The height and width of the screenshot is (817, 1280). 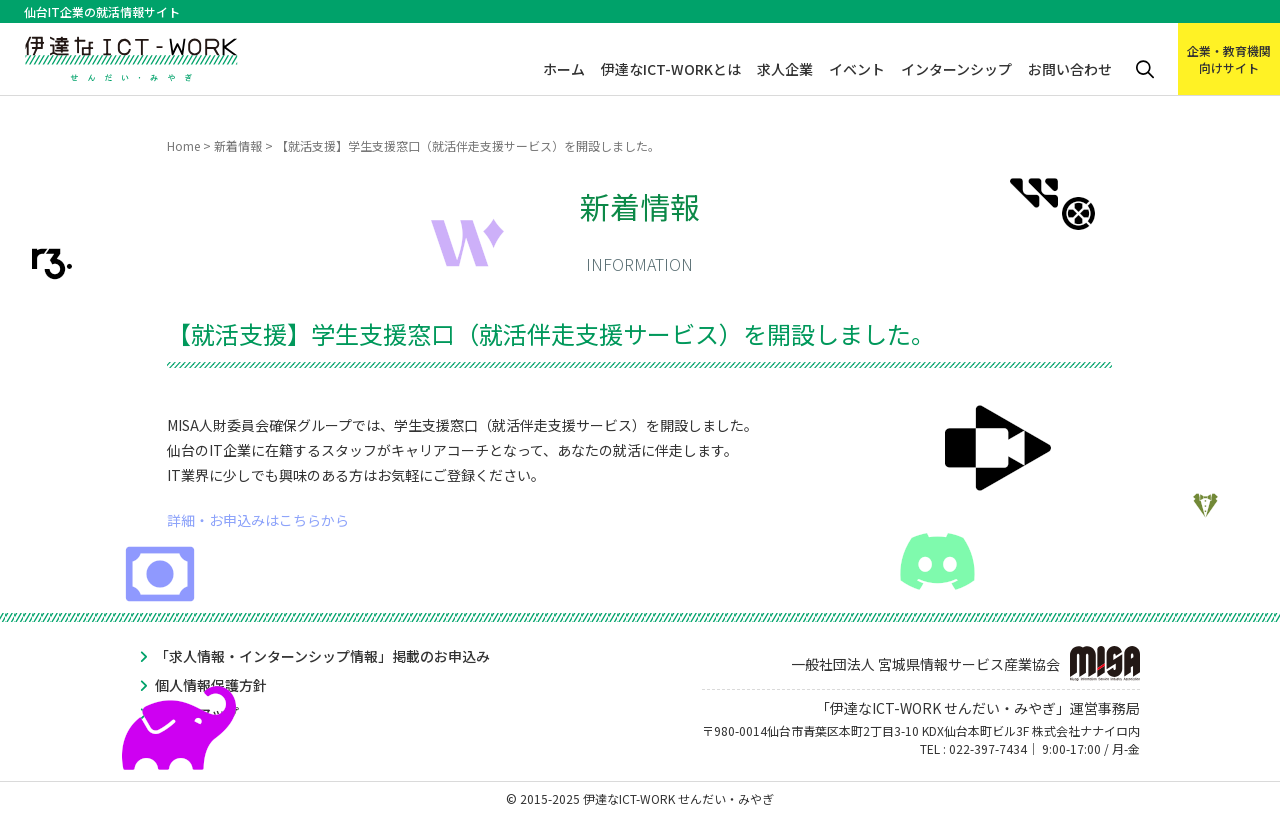 I want to click on western digital brand logo, so click(x=1034, y=193).